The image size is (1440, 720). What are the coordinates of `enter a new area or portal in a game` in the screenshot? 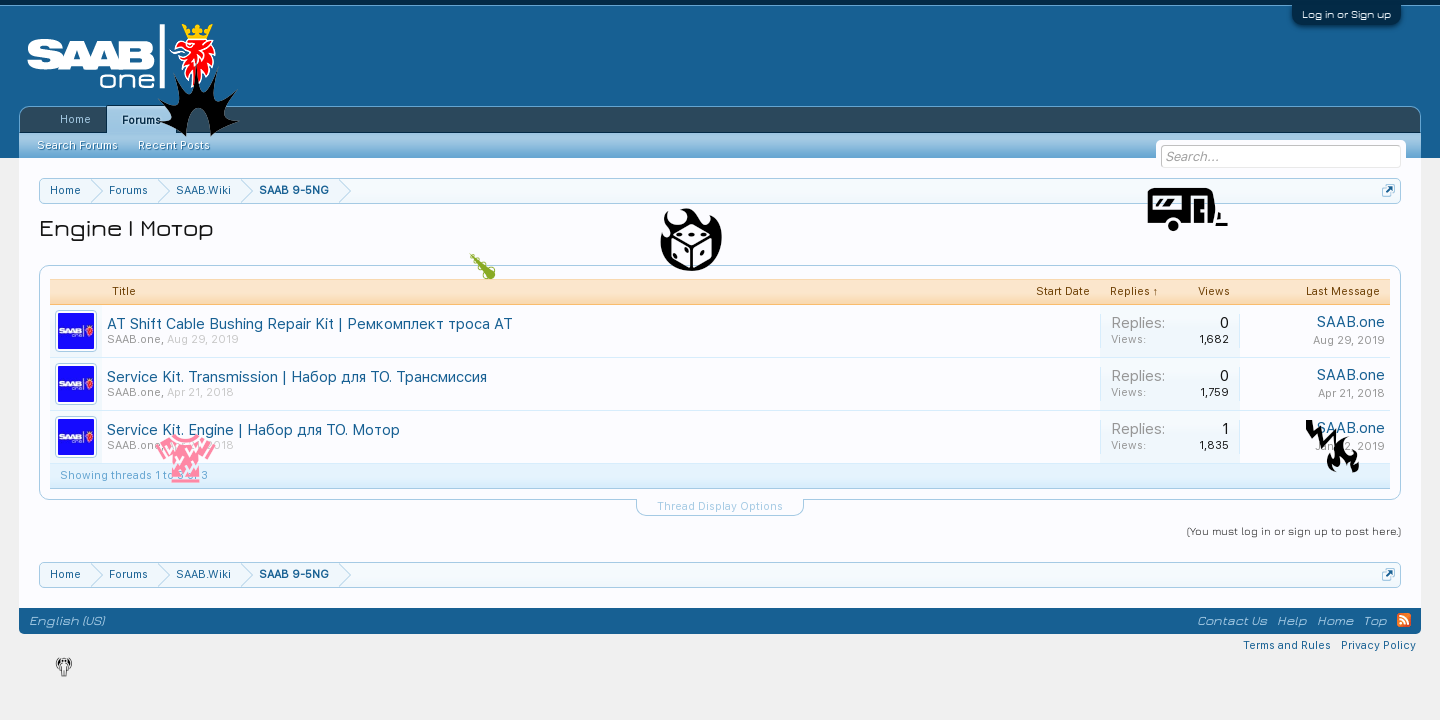 It's located at (198, 98).